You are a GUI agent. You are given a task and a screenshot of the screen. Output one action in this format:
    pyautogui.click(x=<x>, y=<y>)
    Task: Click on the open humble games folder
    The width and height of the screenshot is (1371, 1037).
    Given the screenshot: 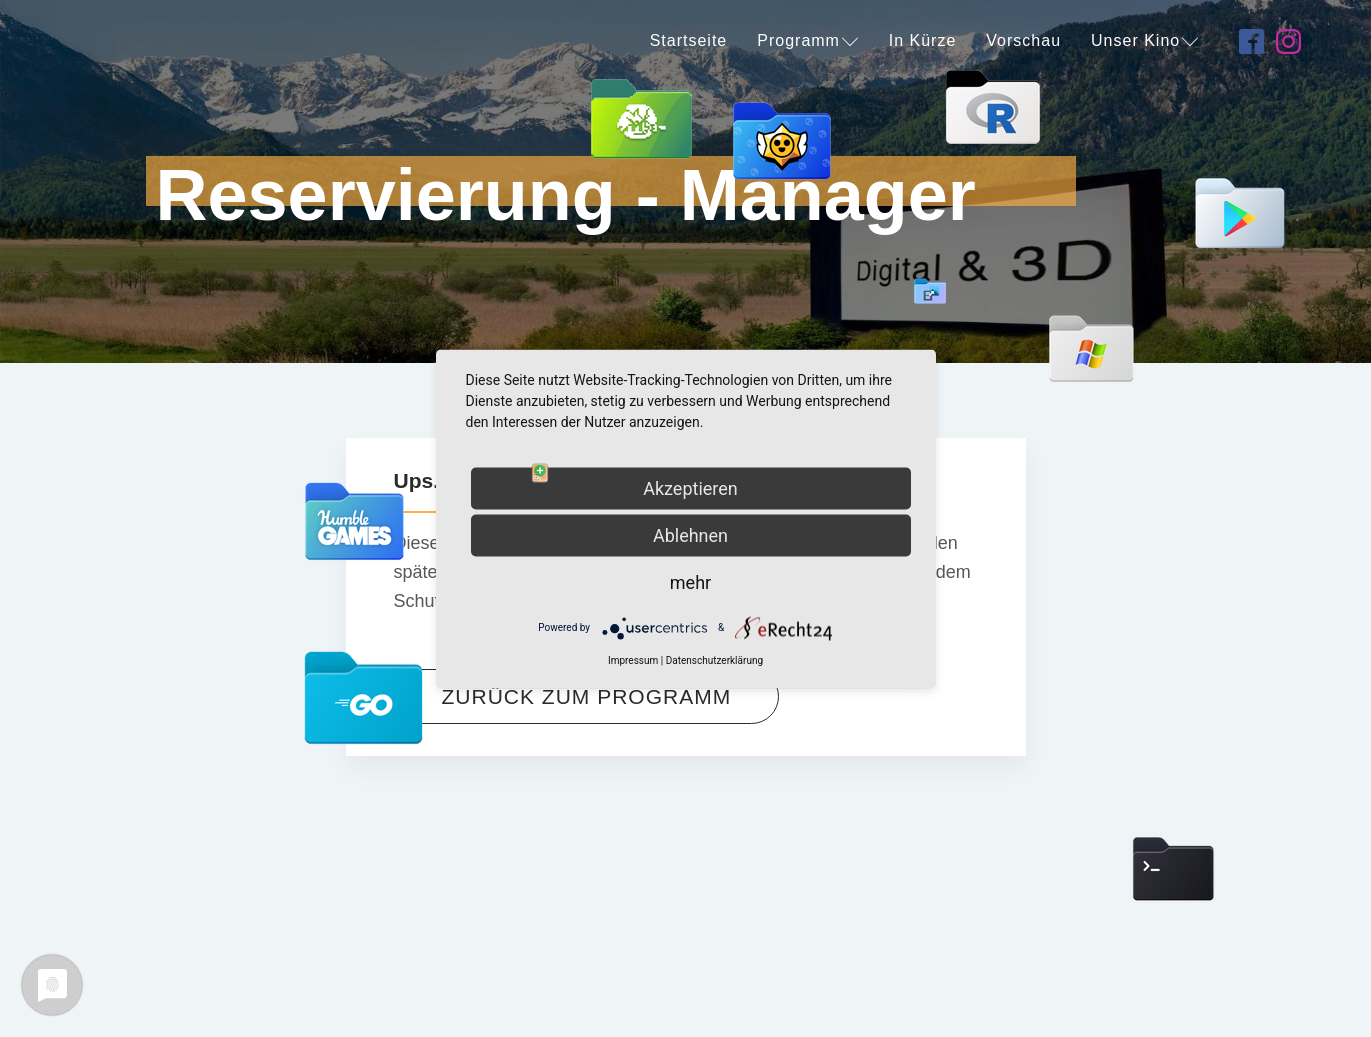 What is the action you would take?
    pyautogui.click(x=354, y=524)
    